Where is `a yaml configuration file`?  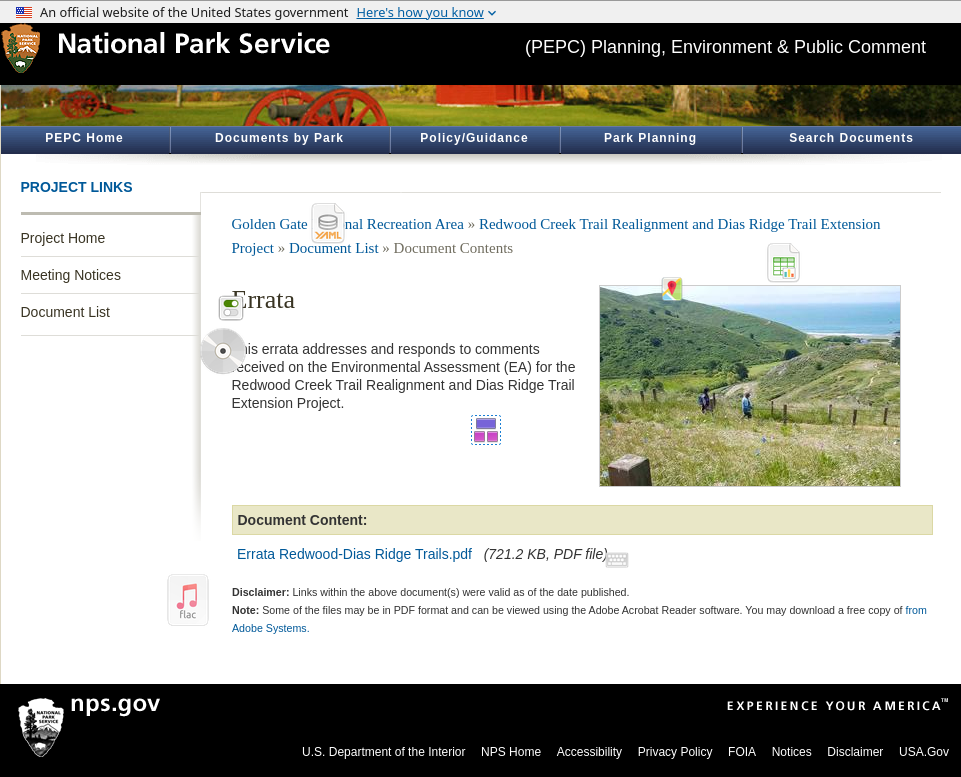 a yaml configuration file is located at coordinates (328, 223).